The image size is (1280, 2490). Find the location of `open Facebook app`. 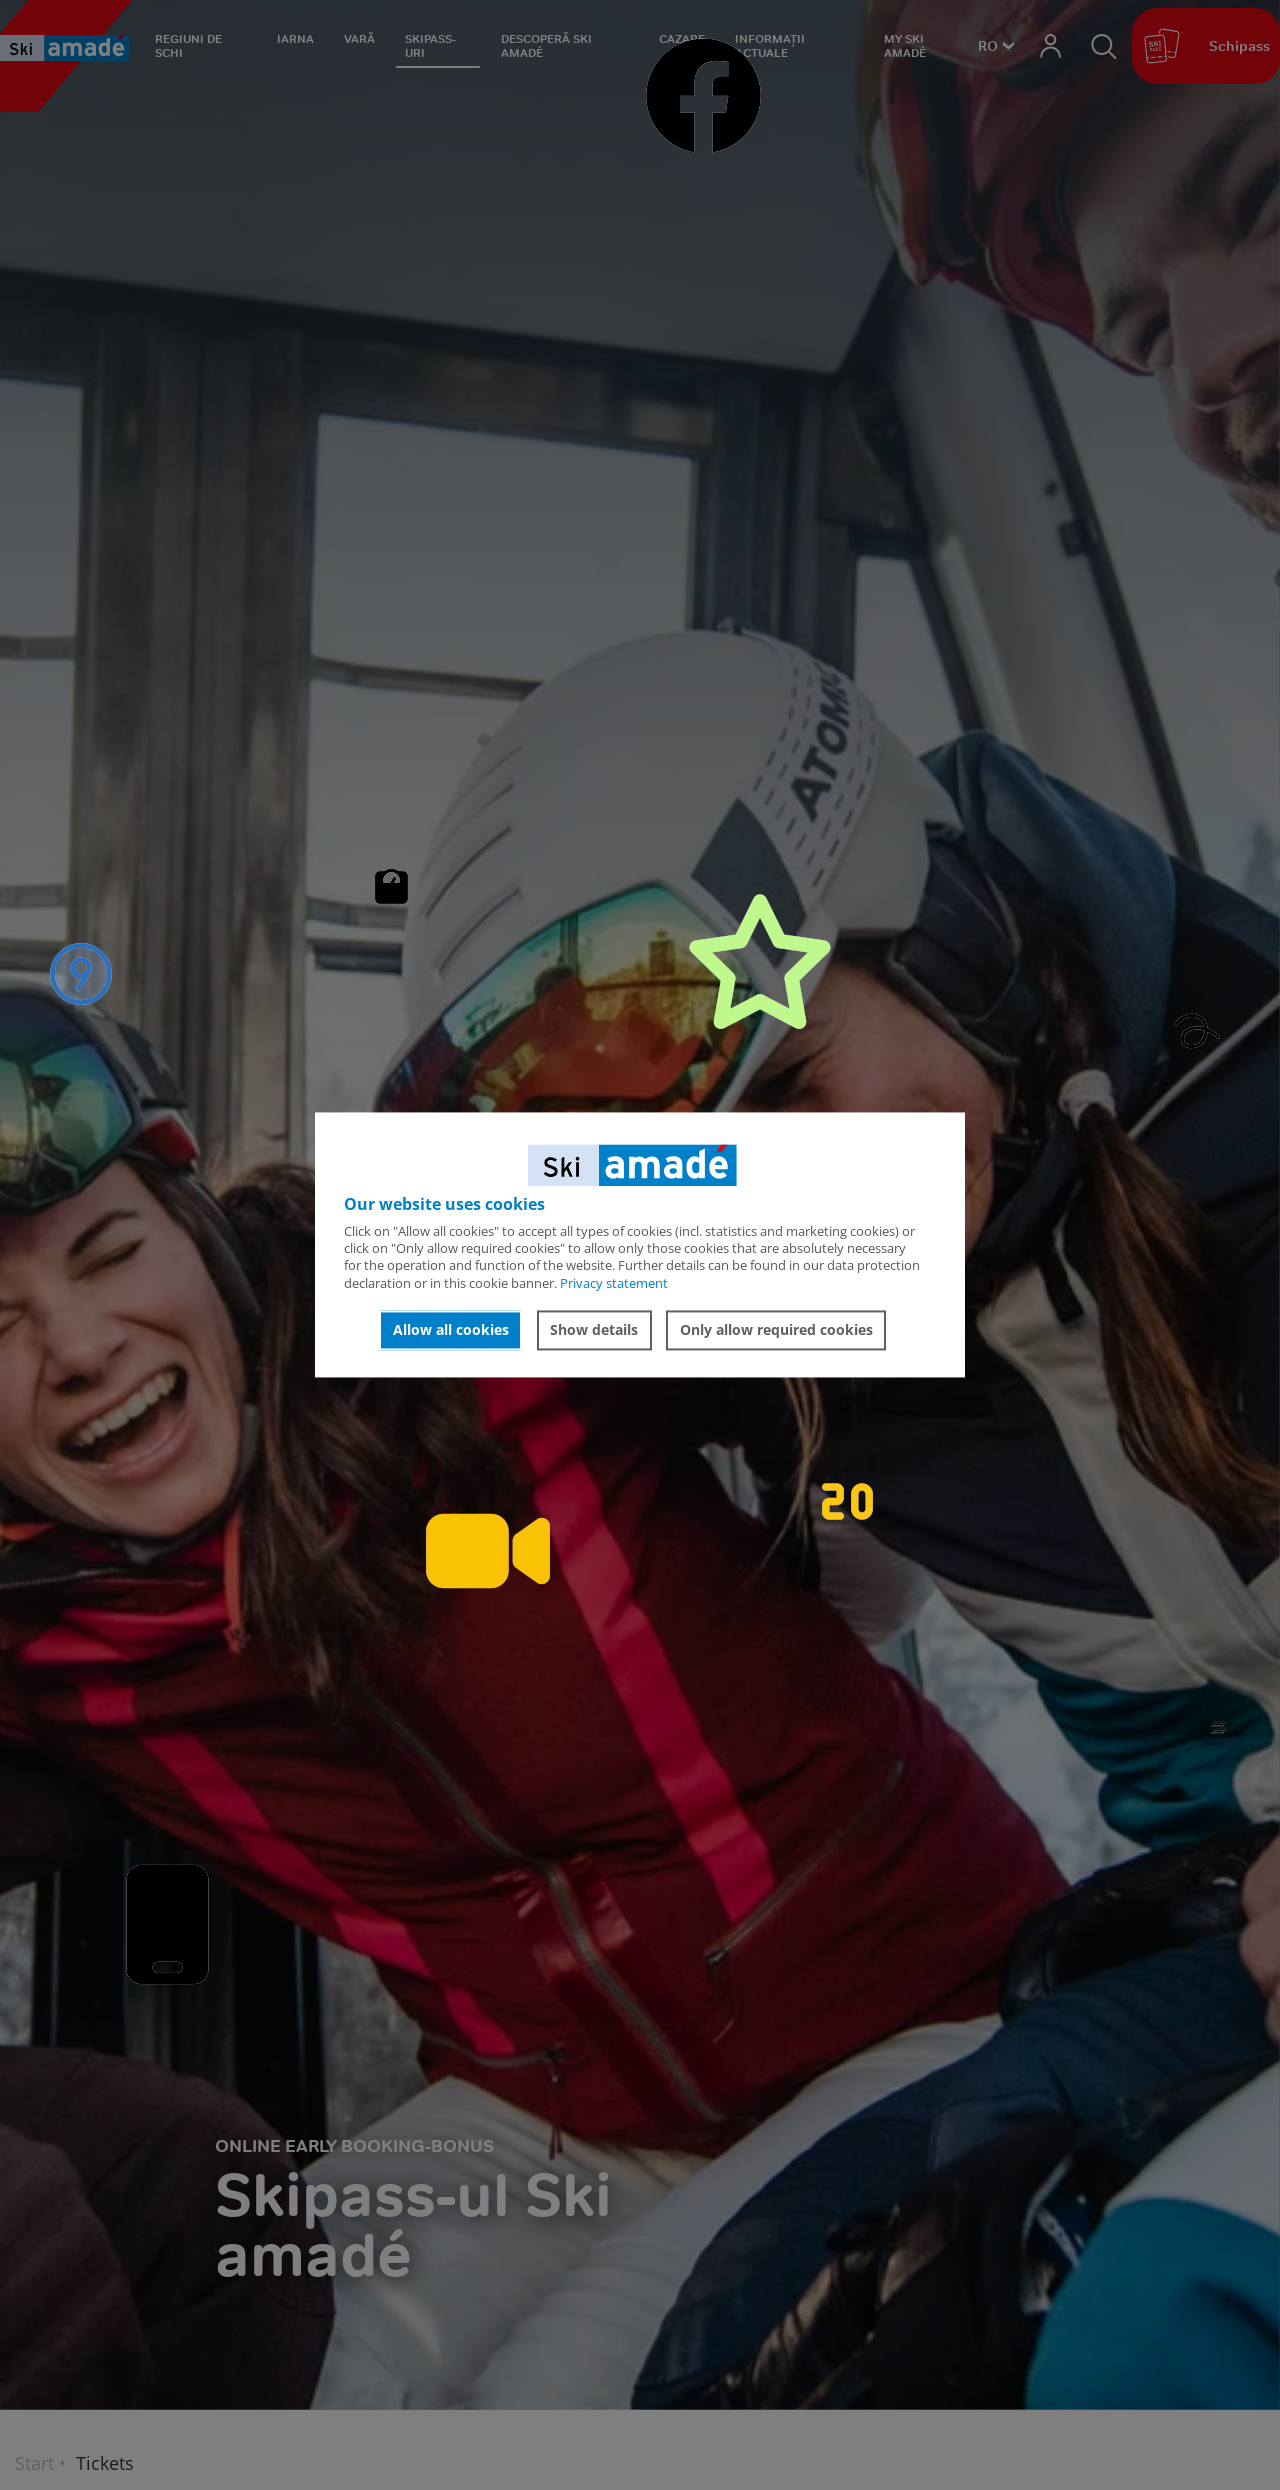

open Facebook app is located at coordinates (703, 95).